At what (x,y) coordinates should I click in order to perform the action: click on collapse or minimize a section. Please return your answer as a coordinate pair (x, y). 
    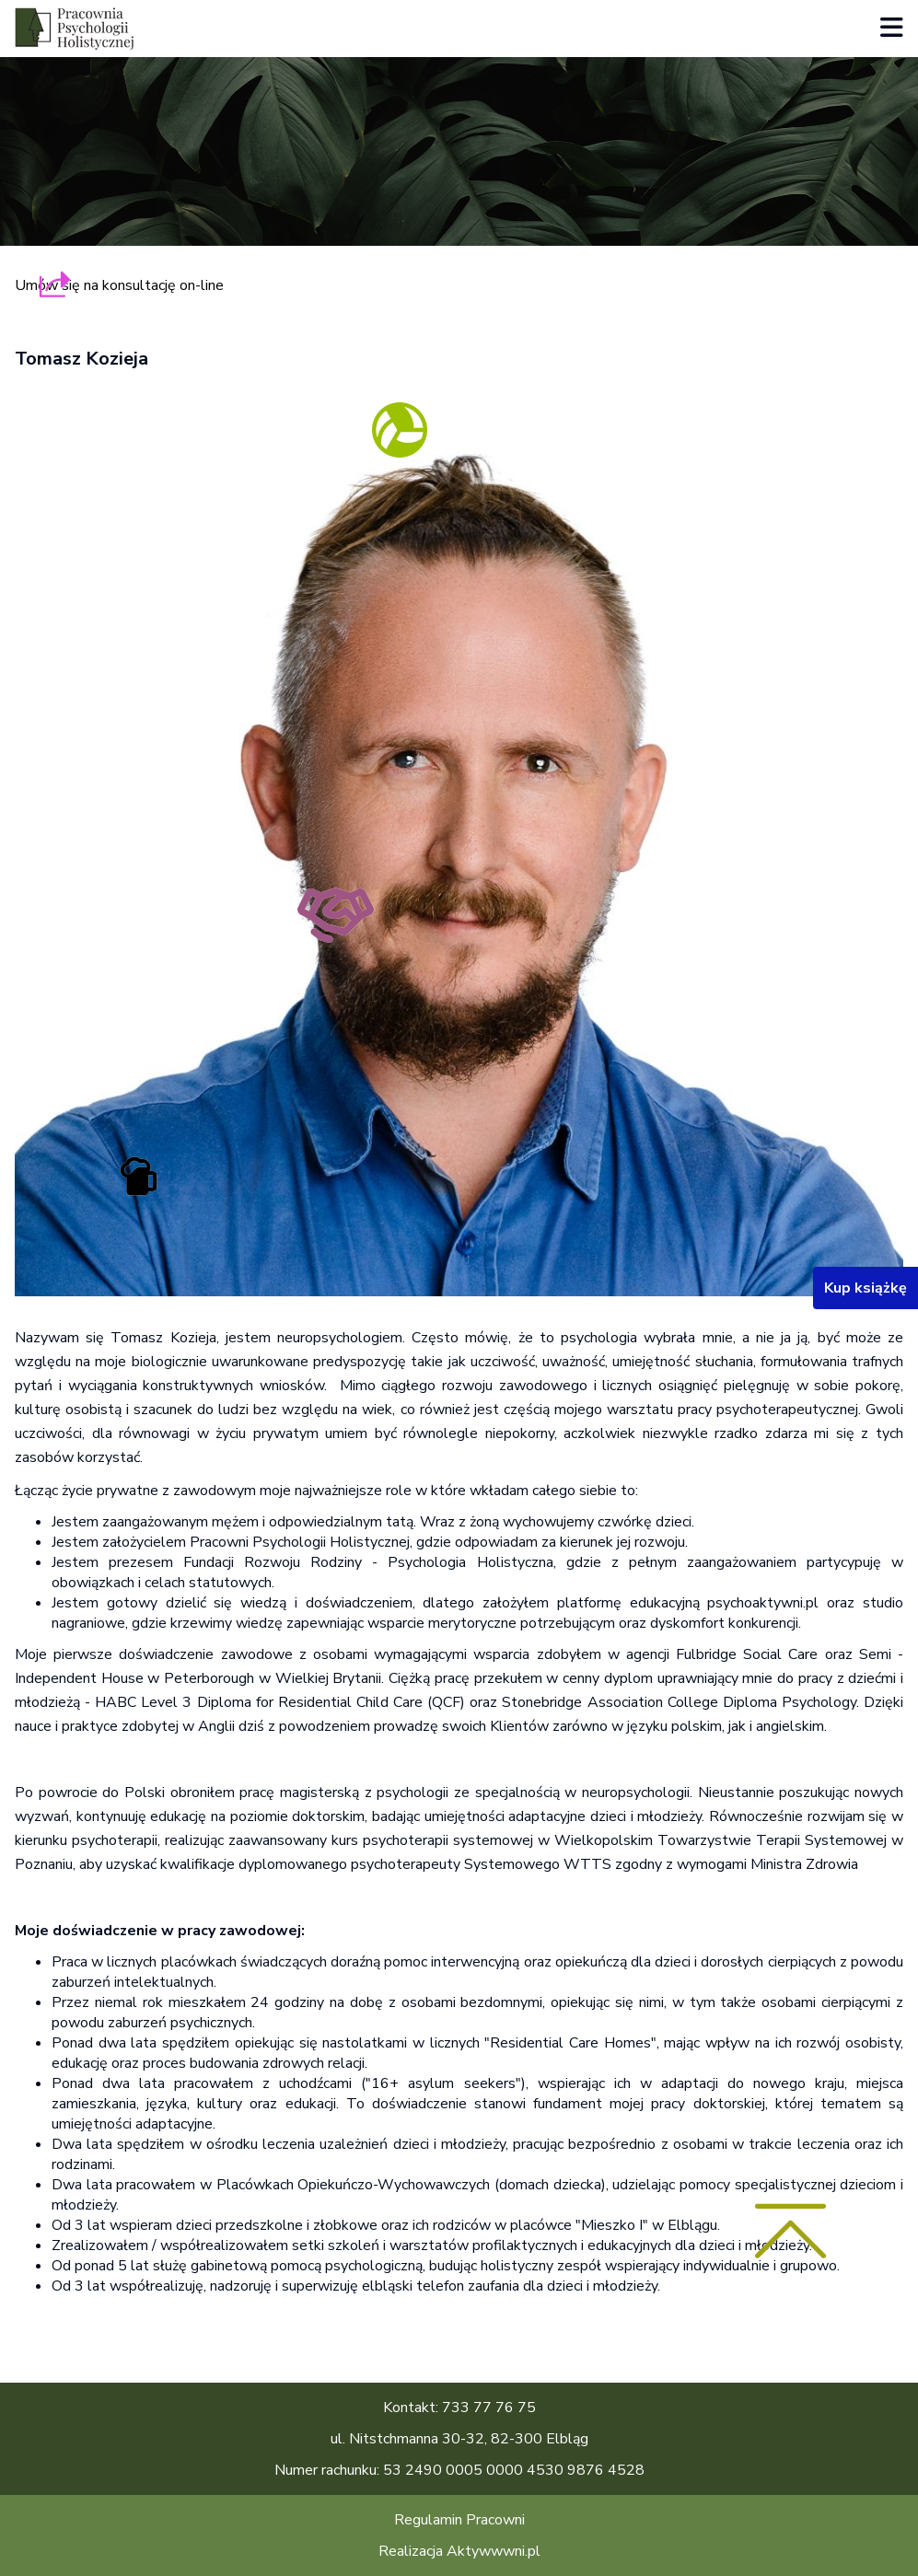
    Looking at the image, I should click on (790, 2229).